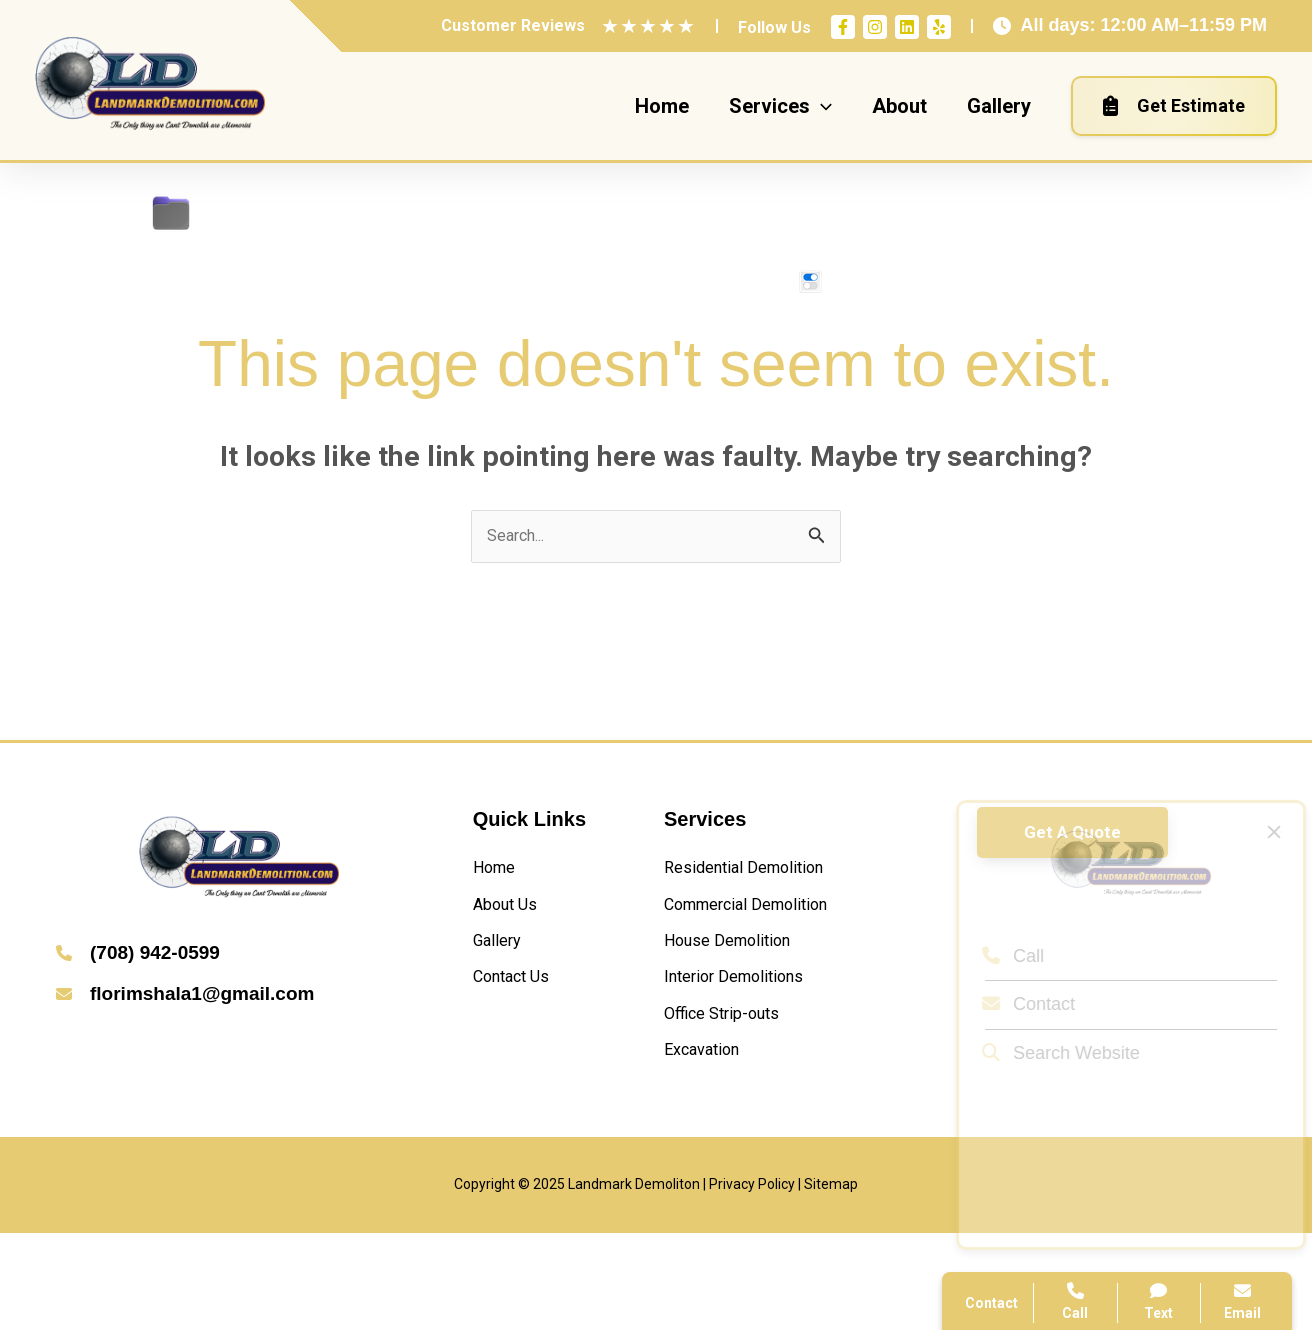 This screenshot has width=1312, height=1330. What do you see at coordinates (810, 281) in the screenshot?
I see `open system preferences or settings` at bounding box center [810, 281].